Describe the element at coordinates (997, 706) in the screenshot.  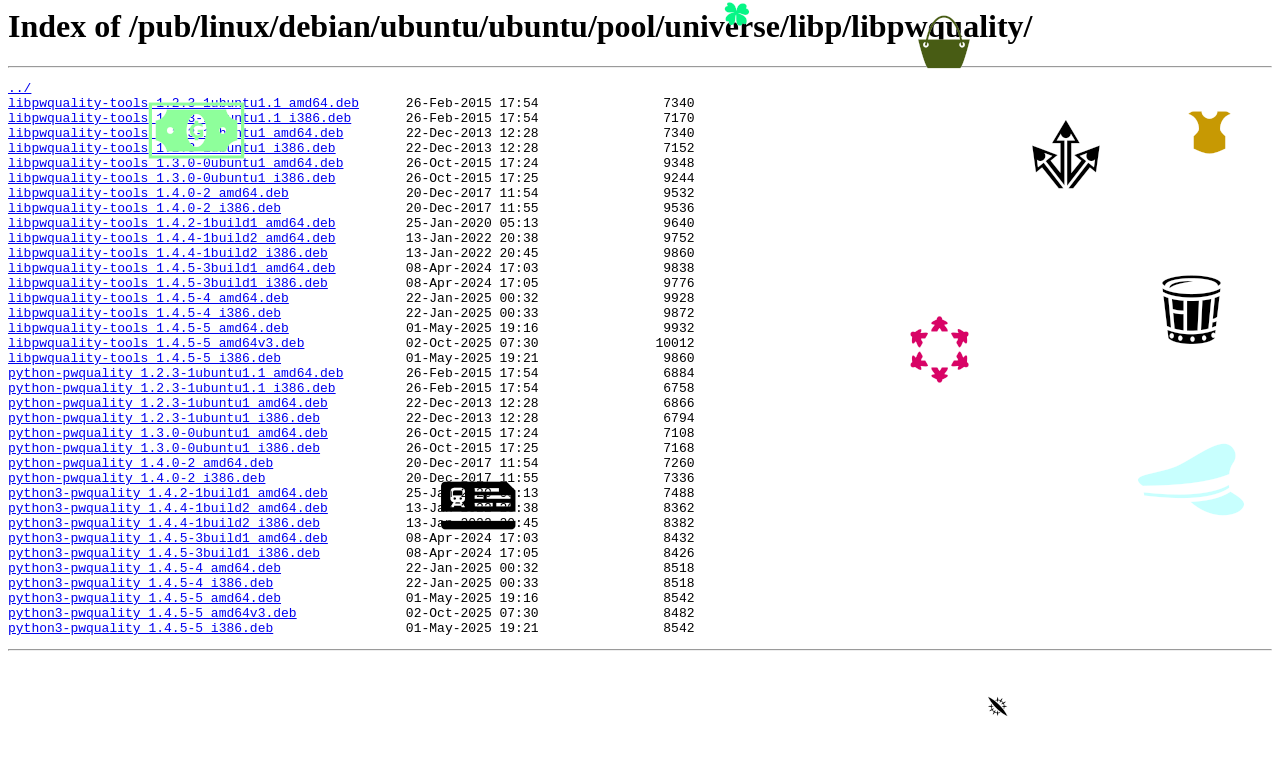
I see `indicates time pressure or countdown in gameplay` at that location.